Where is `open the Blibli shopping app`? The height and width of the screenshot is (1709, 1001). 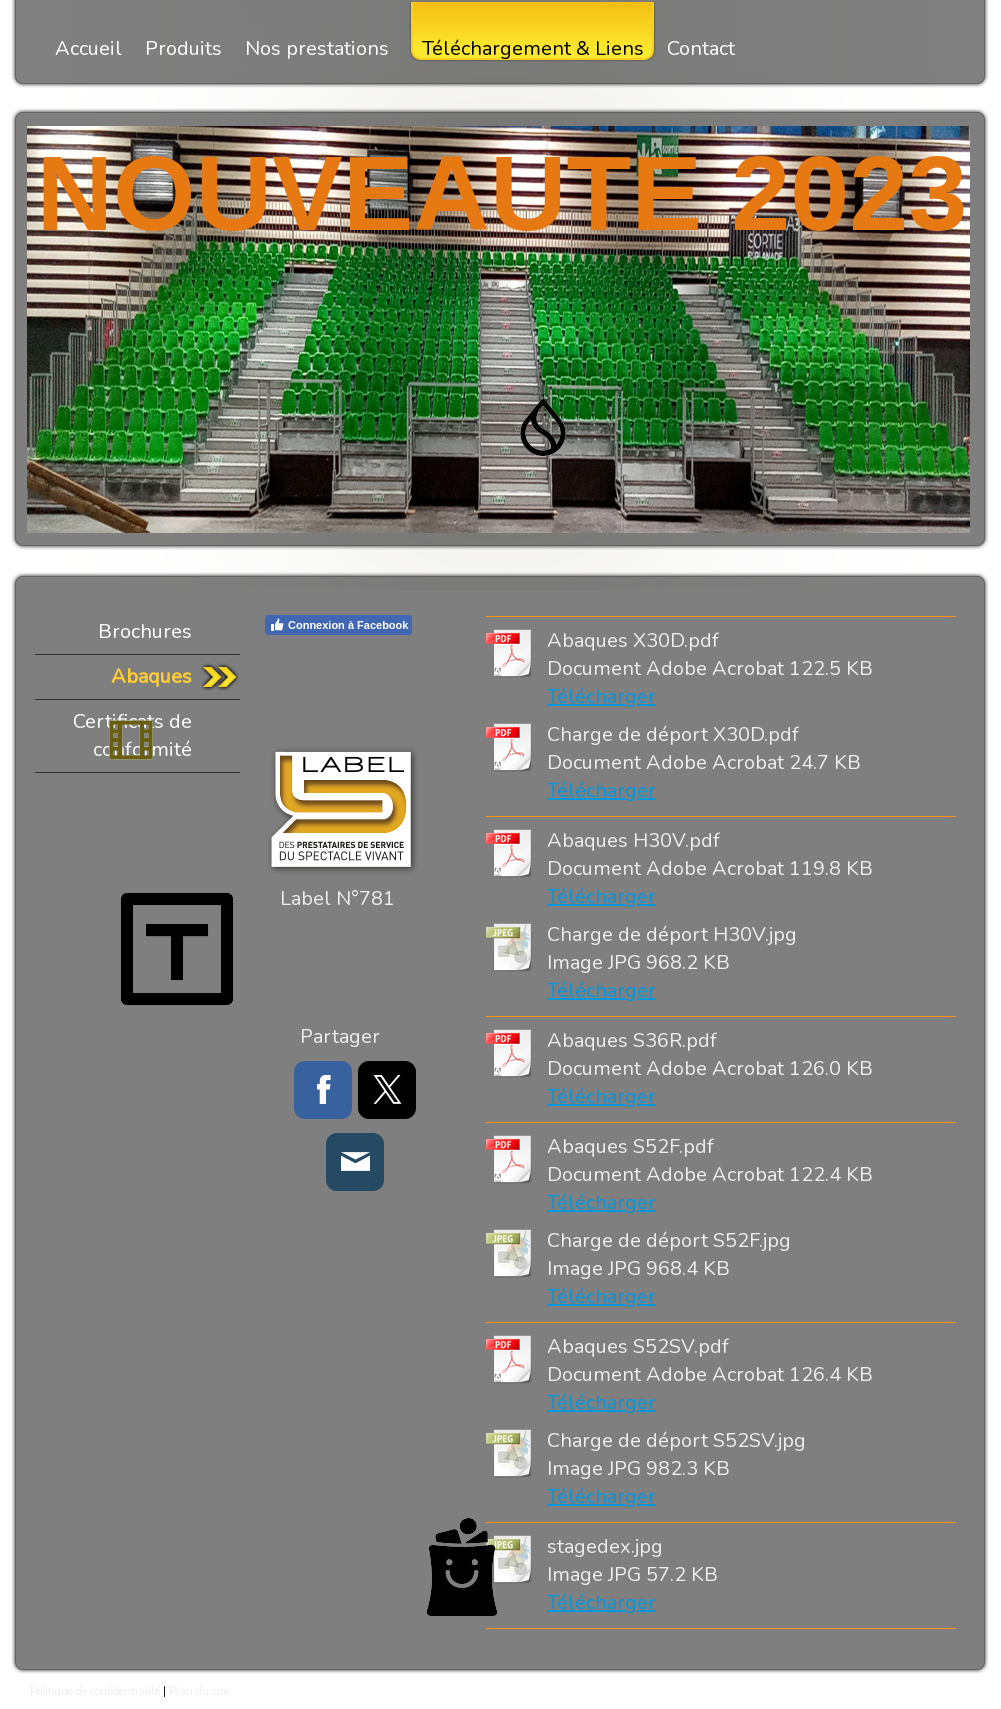
open the Blibli shopping app is located at coordinates (462, 1567).